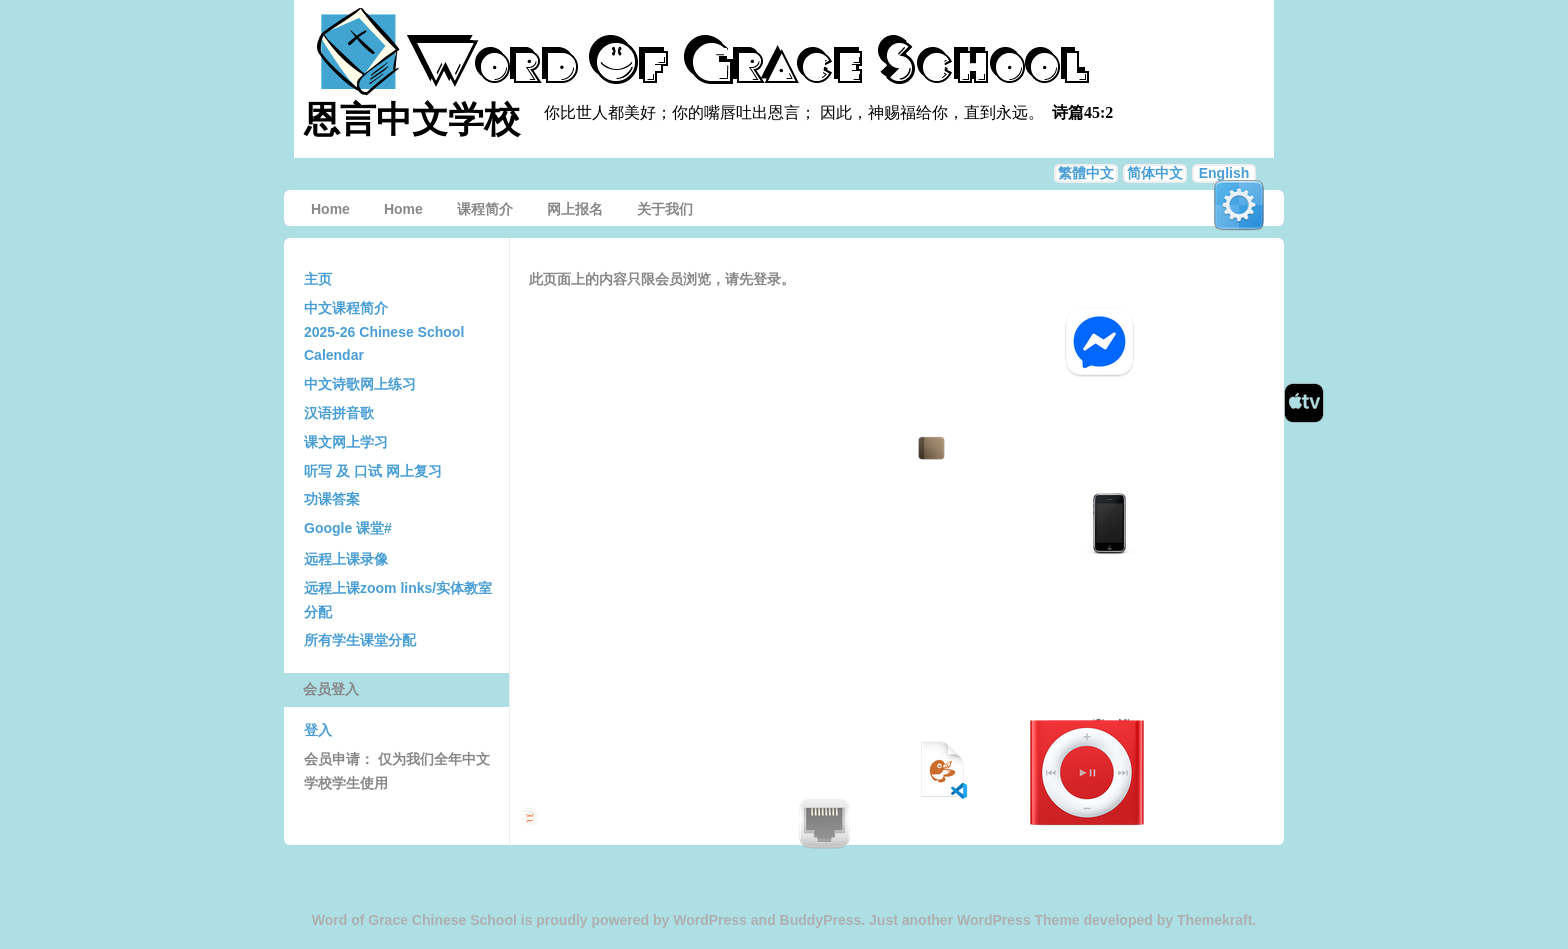 This screenshot has height=949, width=1568. What do you see at coordinates (942, 770) in the screenshot?
I see `bower package manager file in Visual Studio Code` at bounding box center [942, 770].